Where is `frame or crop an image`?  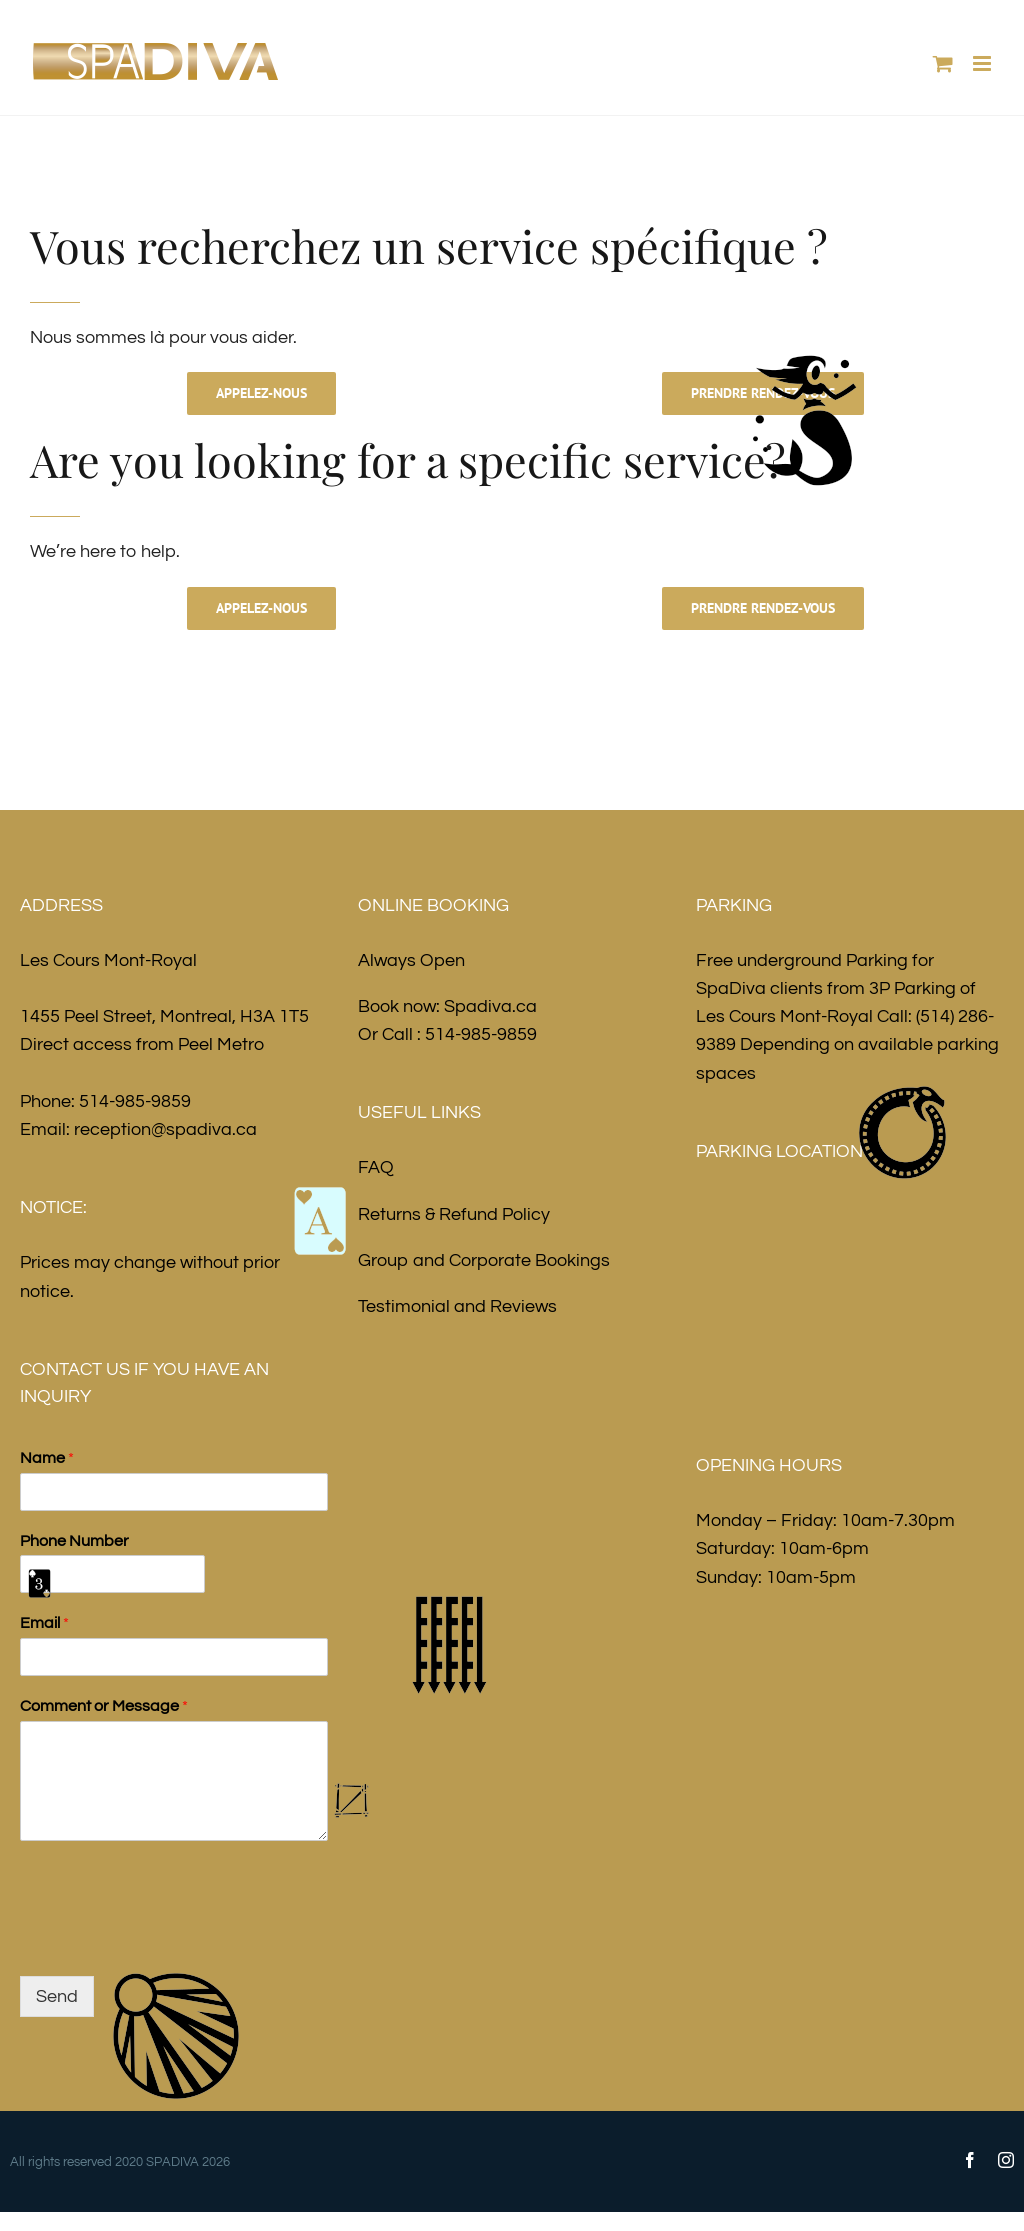
frame or crop an image is located at coordinates (351, 1800).